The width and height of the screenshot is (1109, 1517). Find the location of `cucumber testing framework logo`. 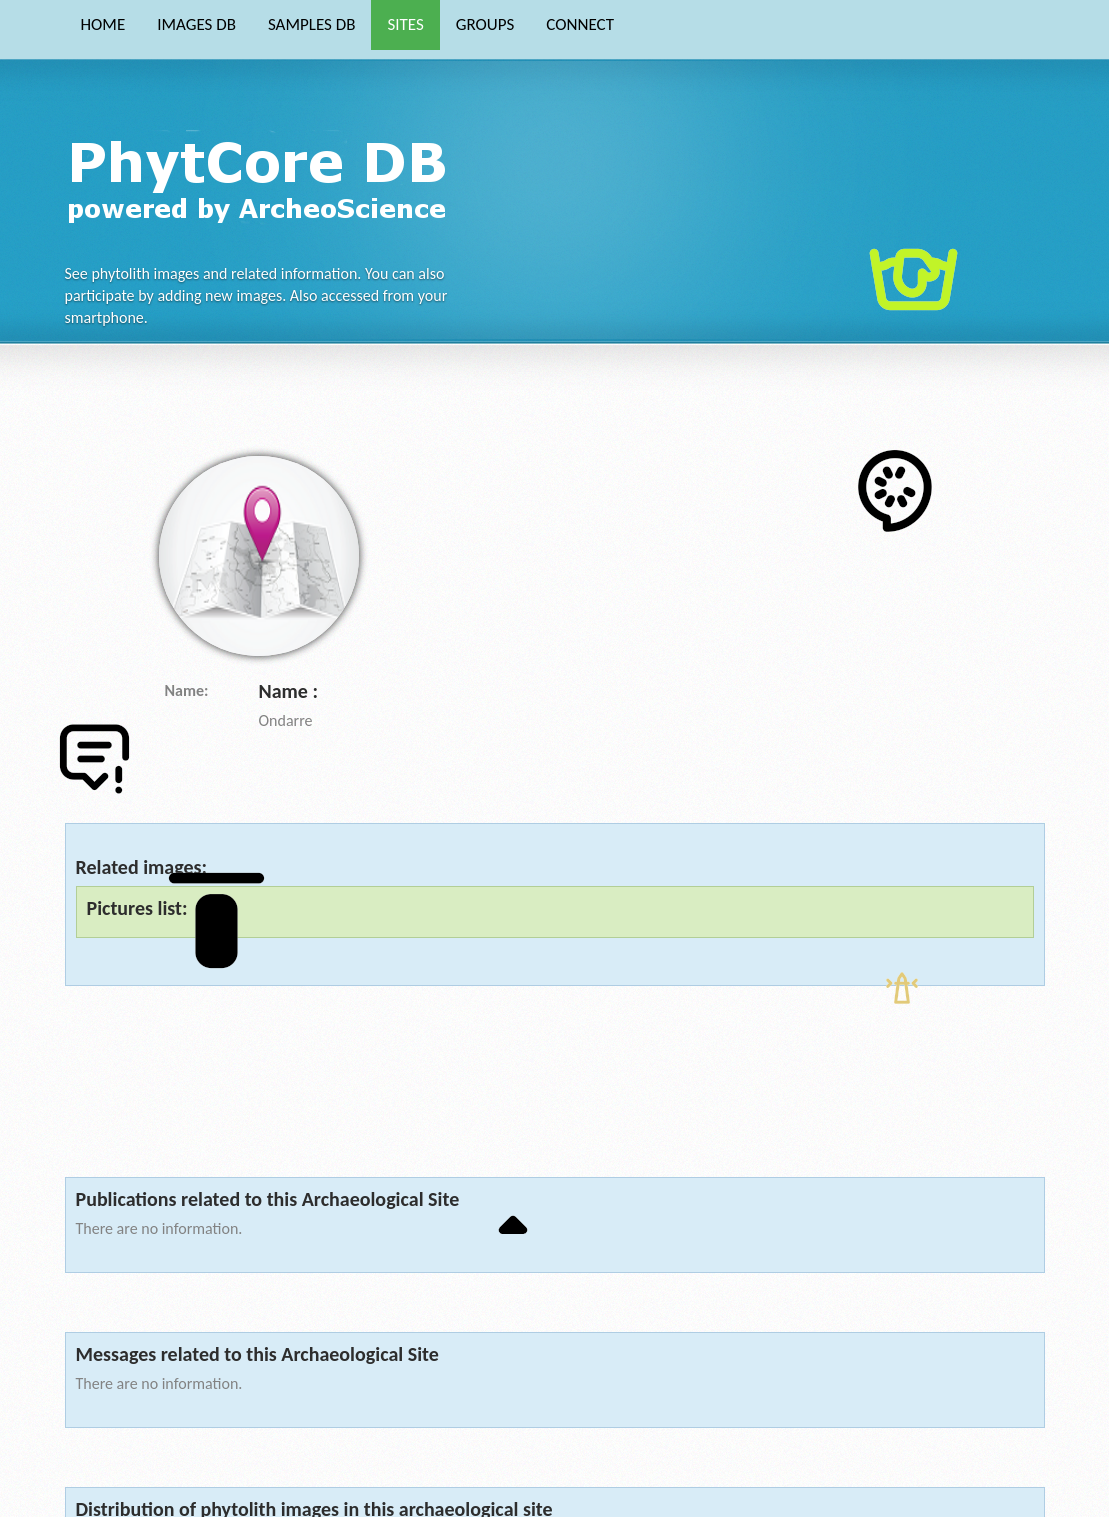

cucumber testing framework logo is located at coordinates (895, 491).